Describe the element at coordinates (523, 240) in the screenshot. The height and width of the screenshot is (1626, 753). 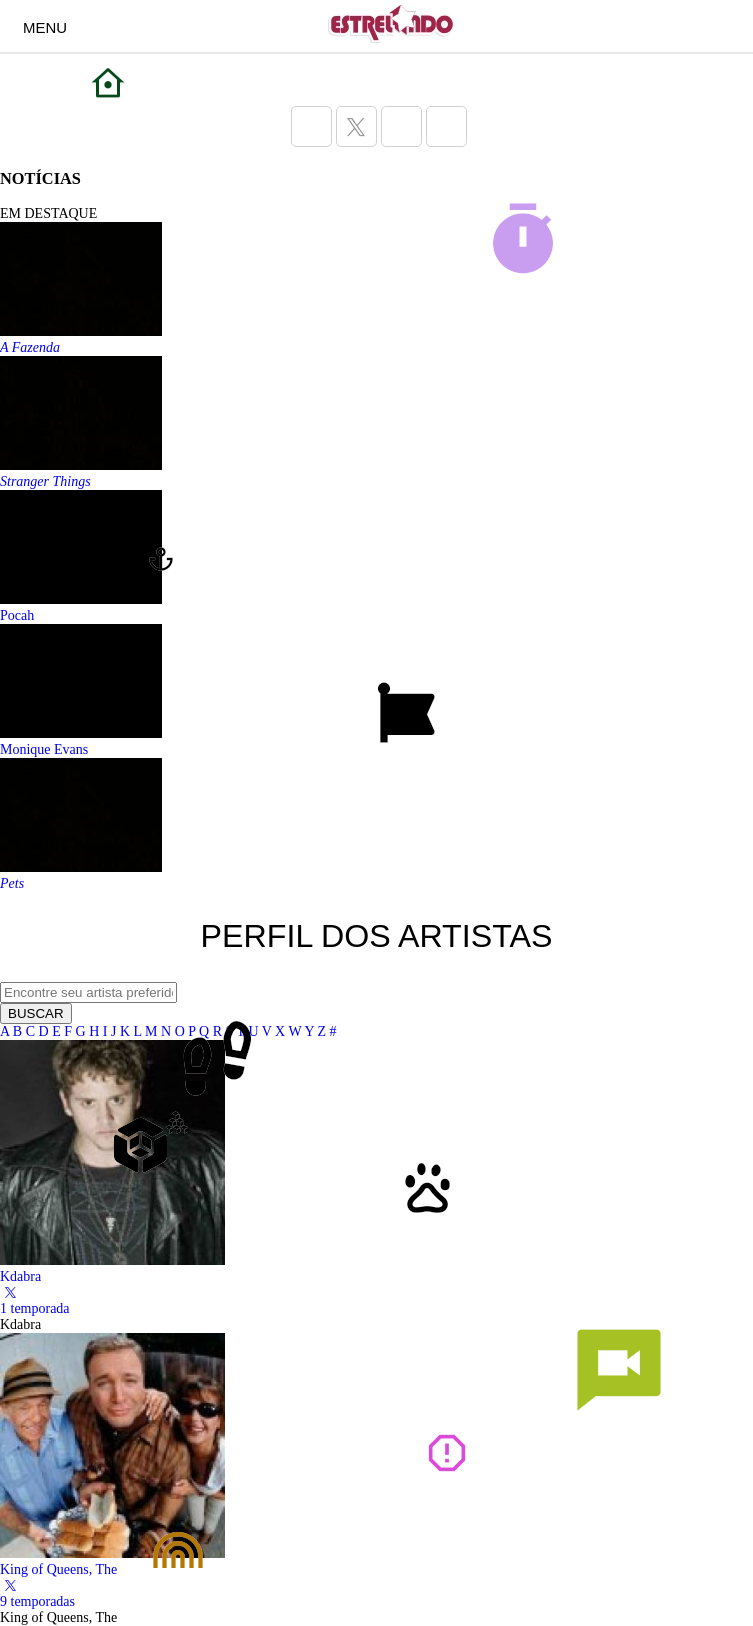
I see `start or set a timer` at that location.